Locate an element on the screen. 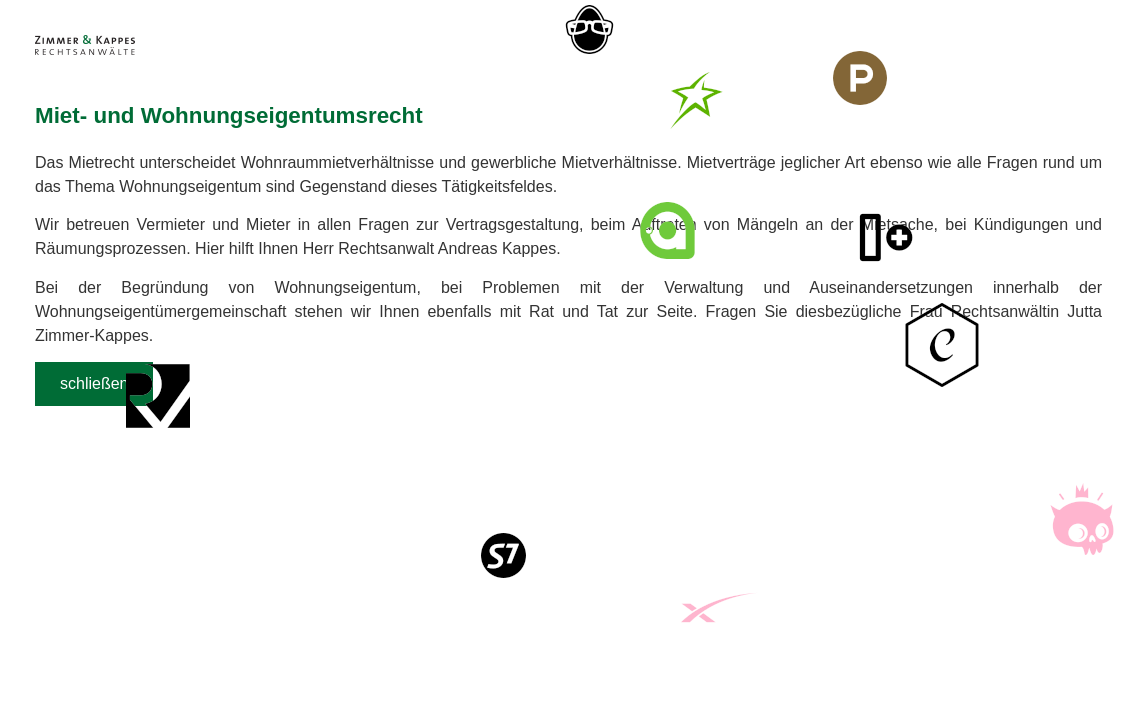 This screenshot has height=720, width=1137. insert a new column to the right is located at coordinates (883, 237).